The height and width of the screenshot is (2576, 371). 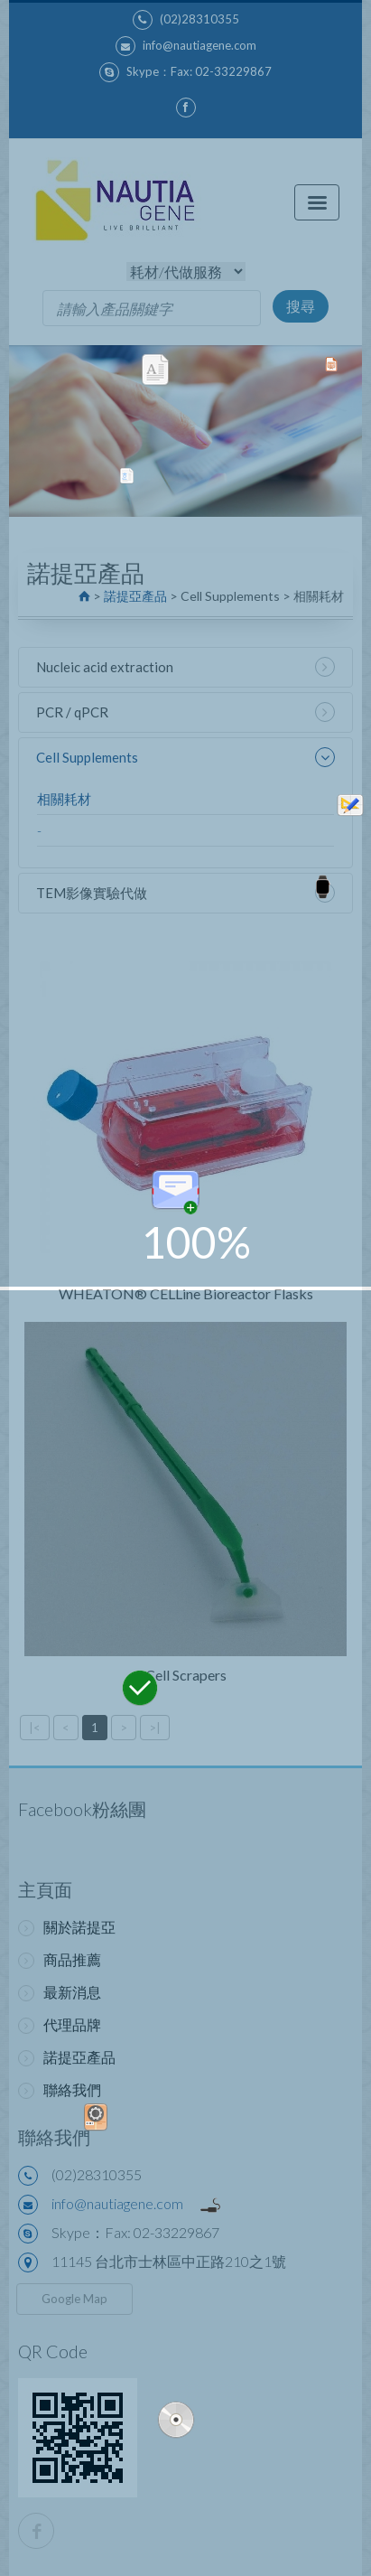 What do you see at coordinates (210, 2207) in the screenshot?
I see `audio output via headphones` at bounding box center [210, 2207].